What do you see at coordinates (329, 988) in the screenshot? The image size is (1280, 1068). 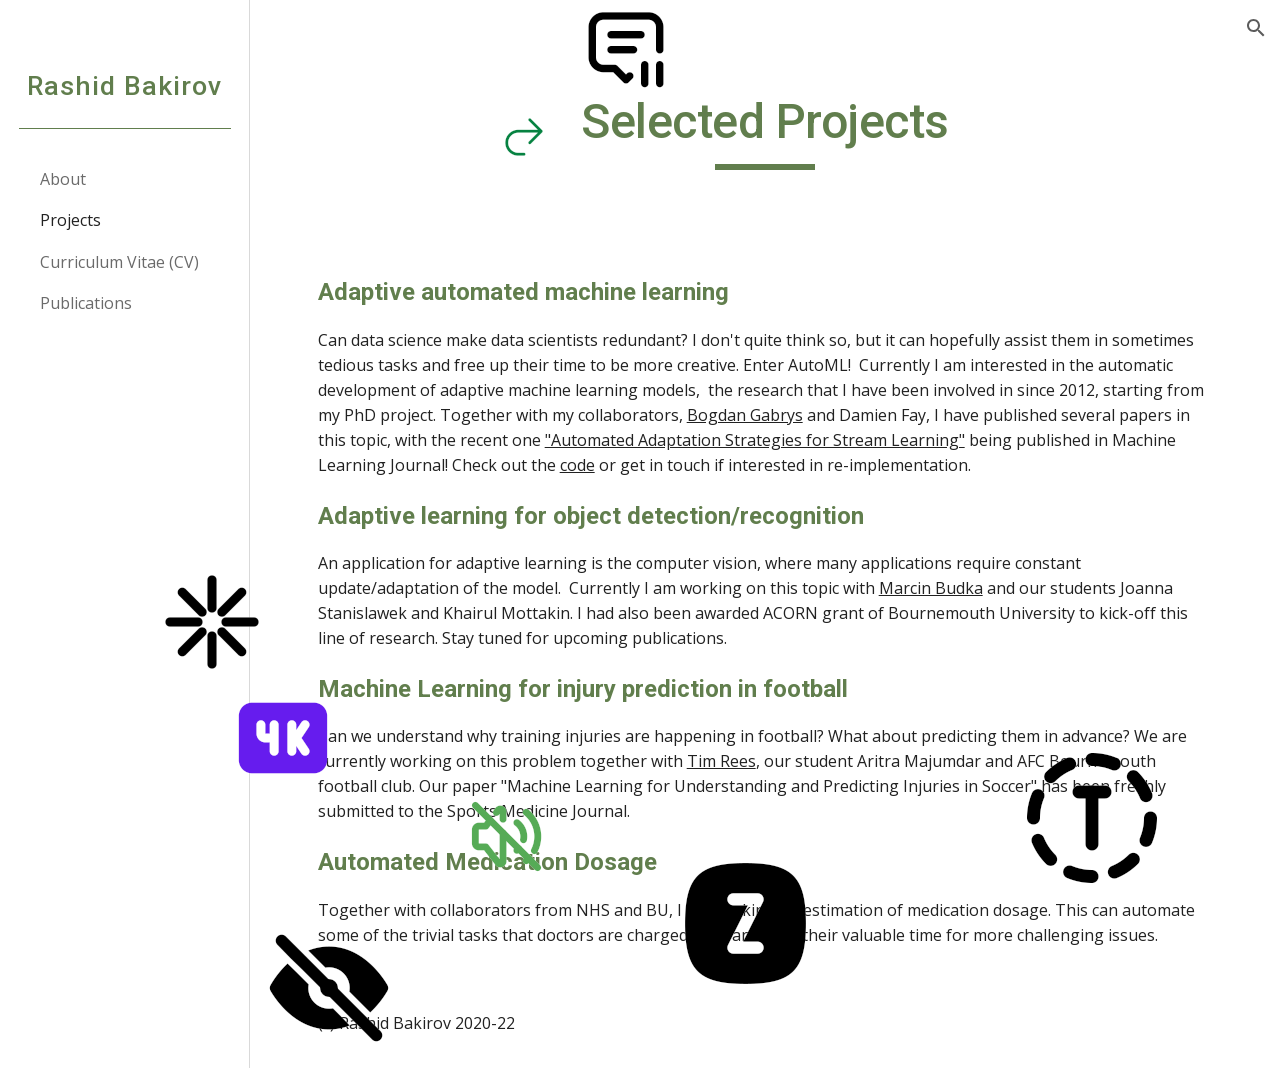 I see `hide password or sensitive content` at bounding box center [329, 988].